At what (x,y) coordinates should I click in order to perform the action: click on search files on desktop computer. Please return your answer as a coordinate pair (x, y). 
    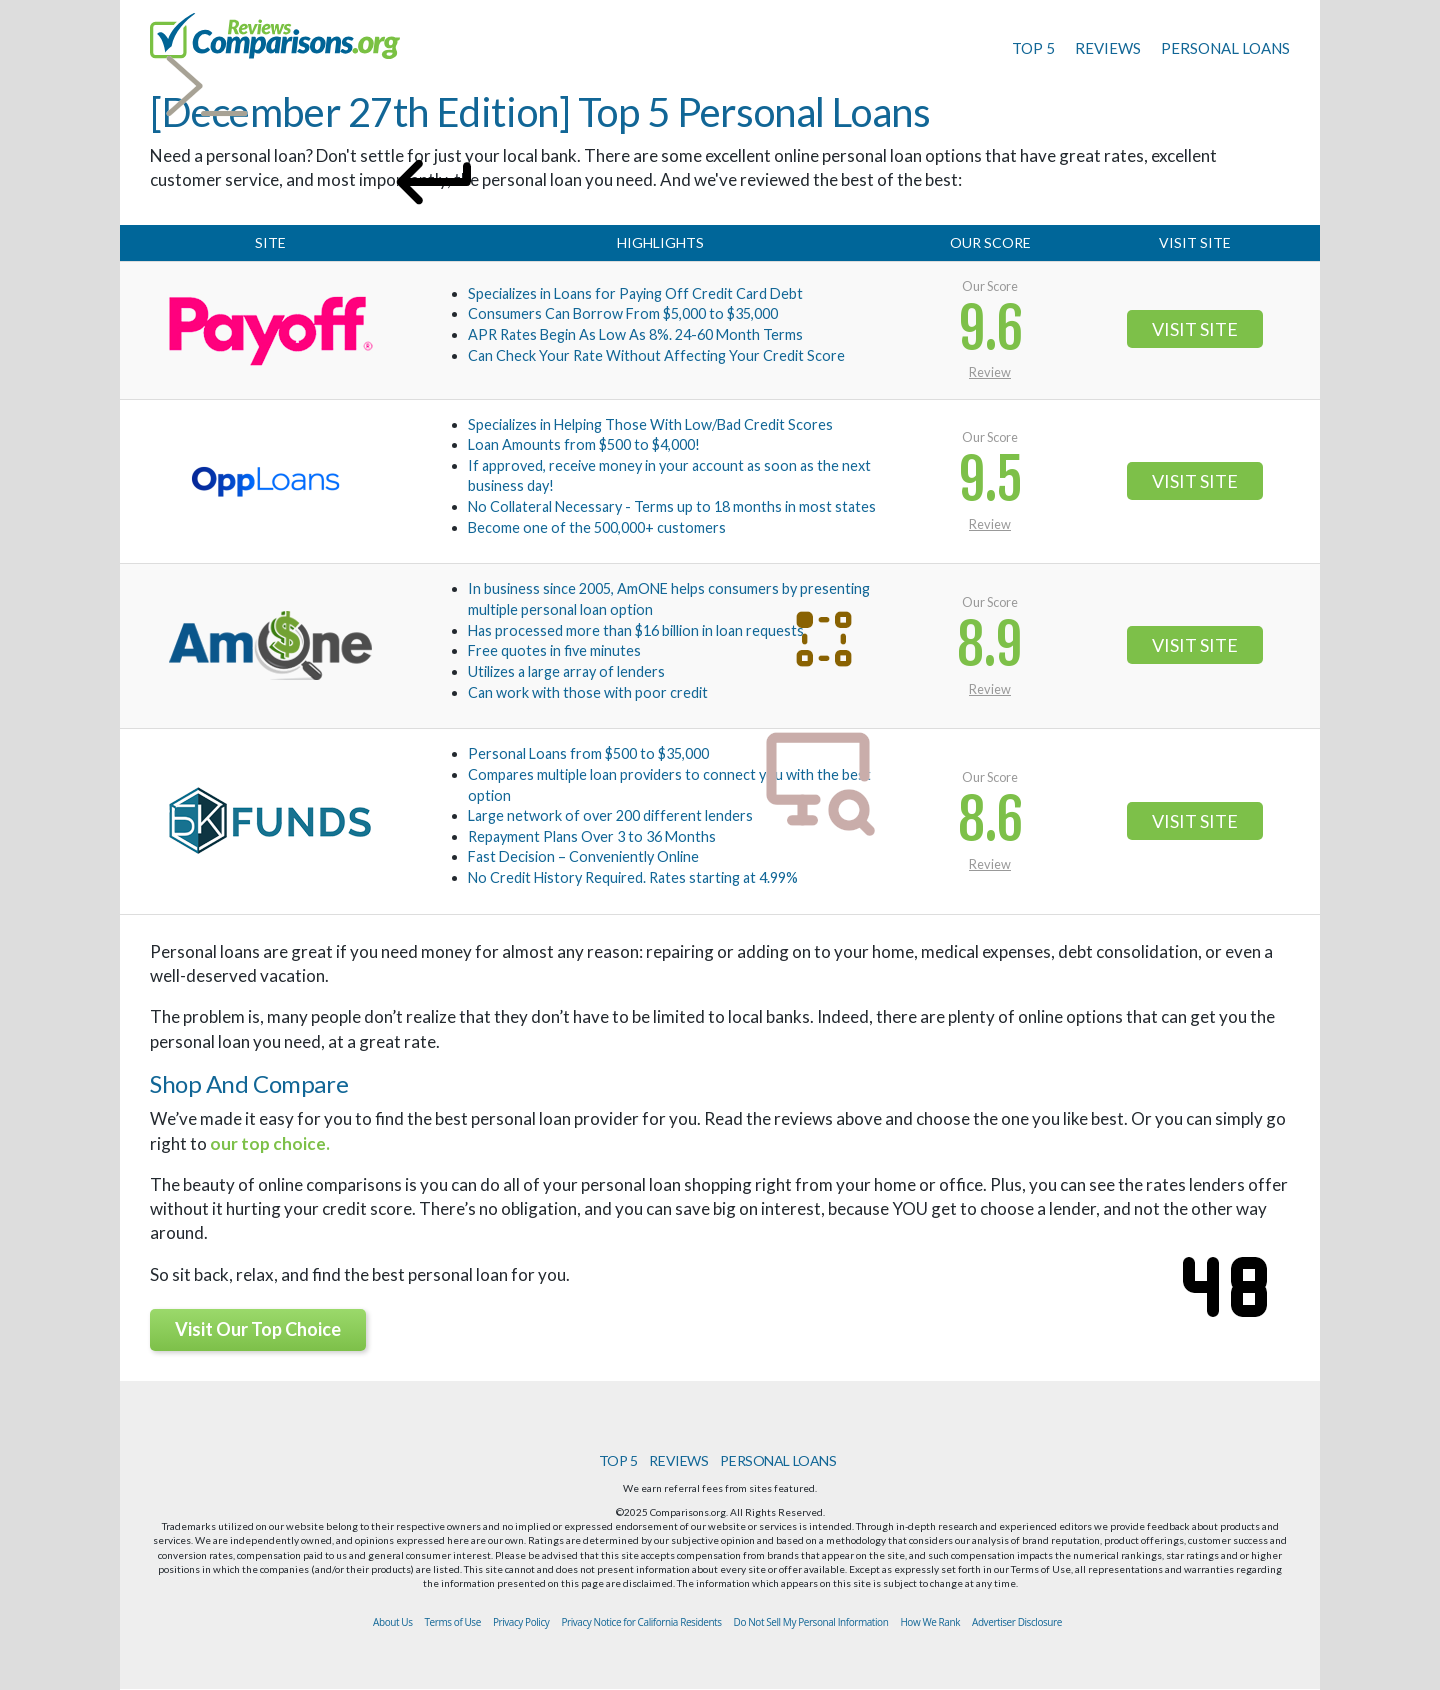
    Looking at the image, I should click on (818, 779).